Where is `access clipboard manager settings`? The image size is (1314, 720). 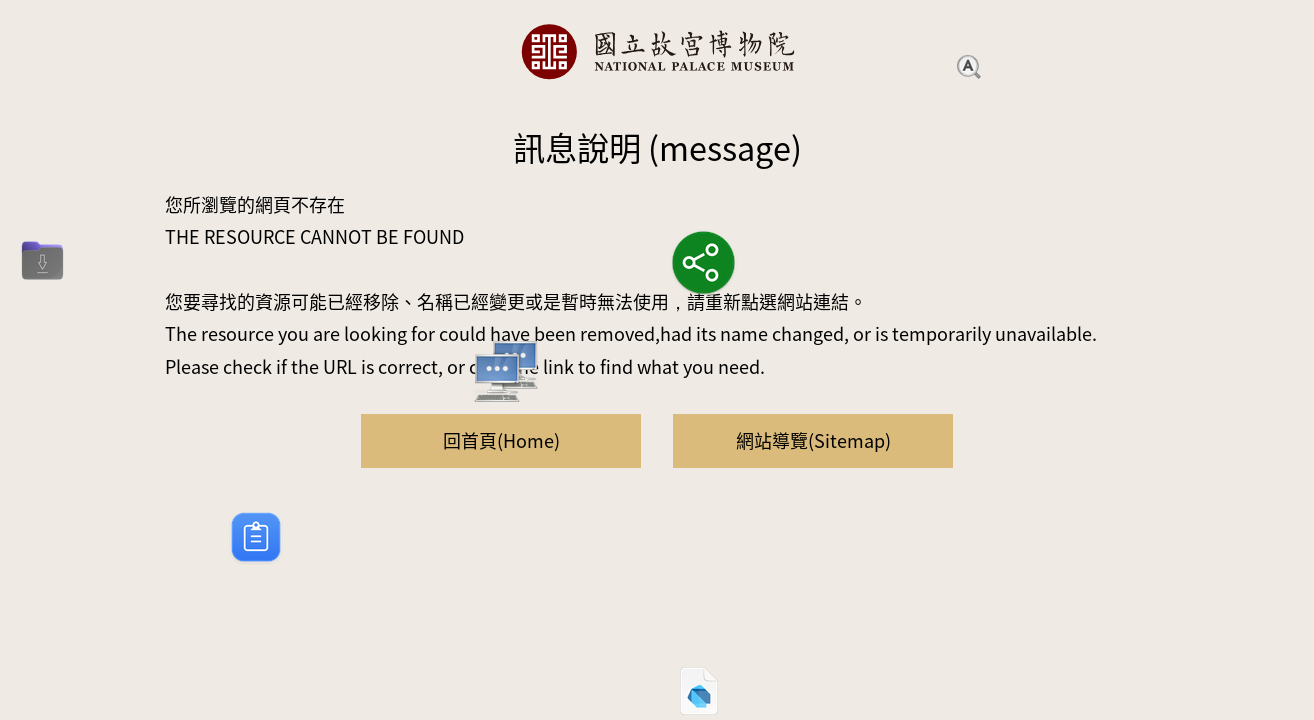 access clipboard manager settings is located at coordinates (256, 538).